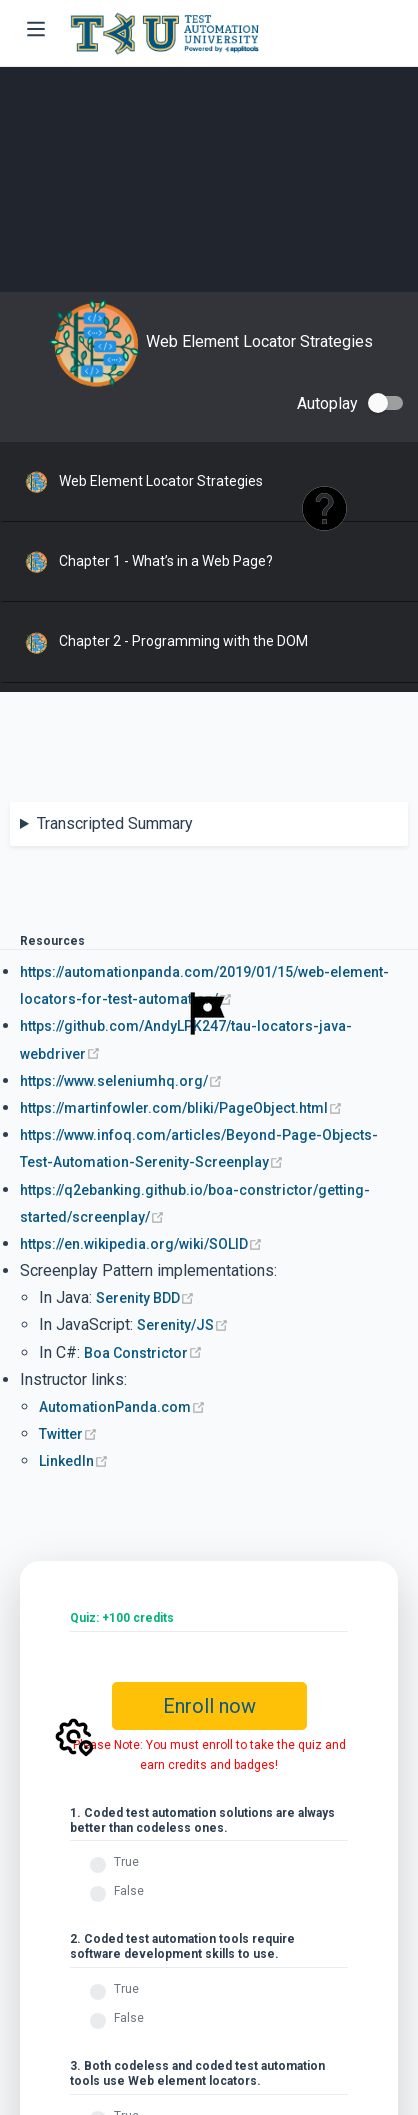 This screenshot has height=2115, width=418. Describe the element at coordinates (324, 508) in the screenshot. I see `access help or support` at that location.